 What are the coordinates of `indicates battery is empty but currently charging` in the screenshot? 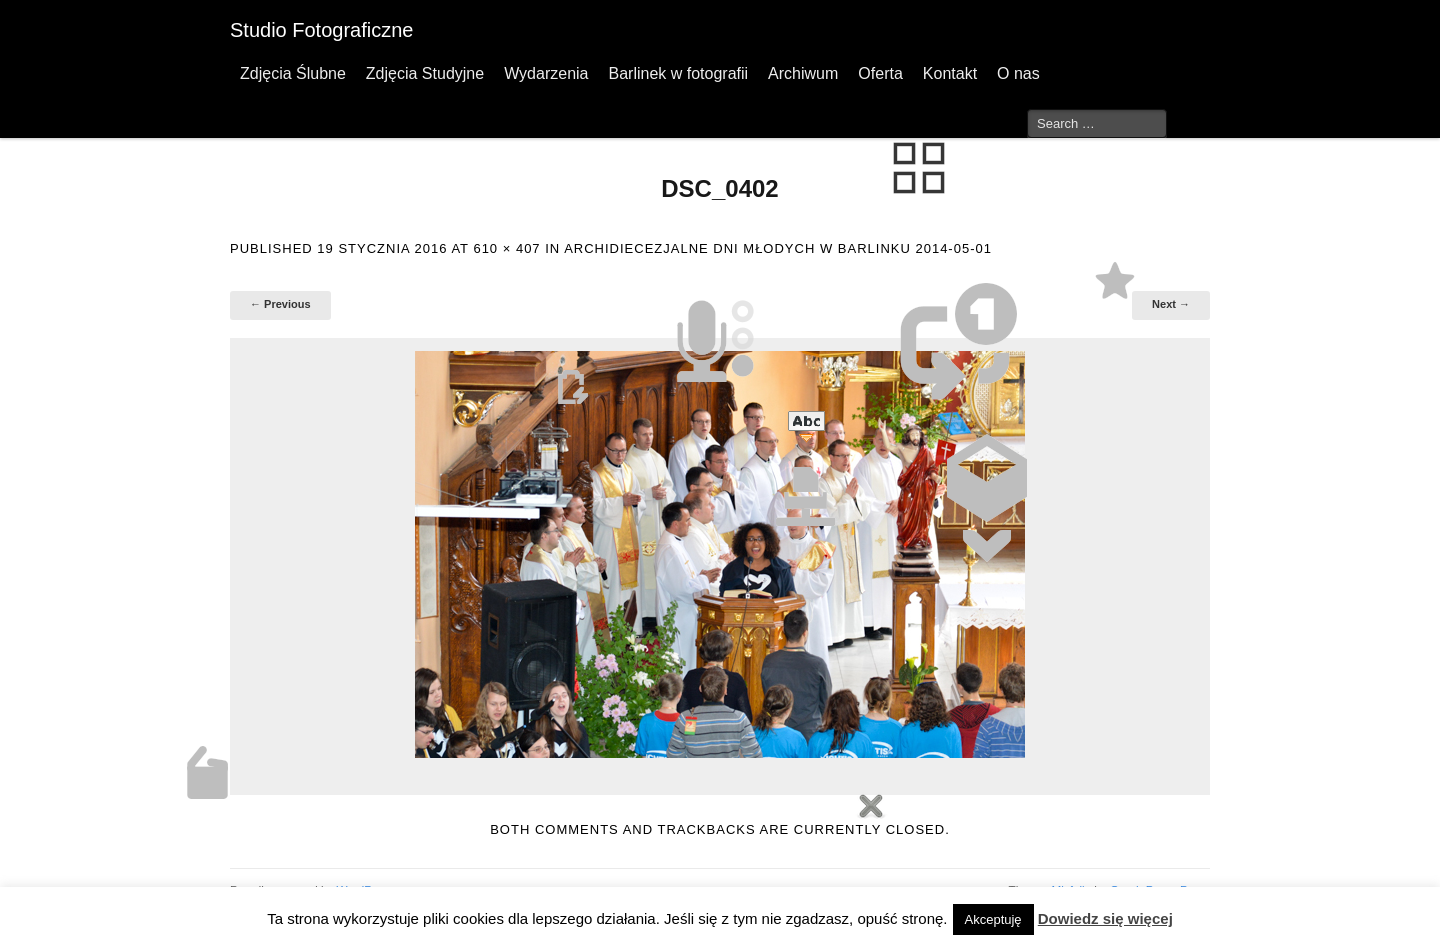 It's located at (571, 387).